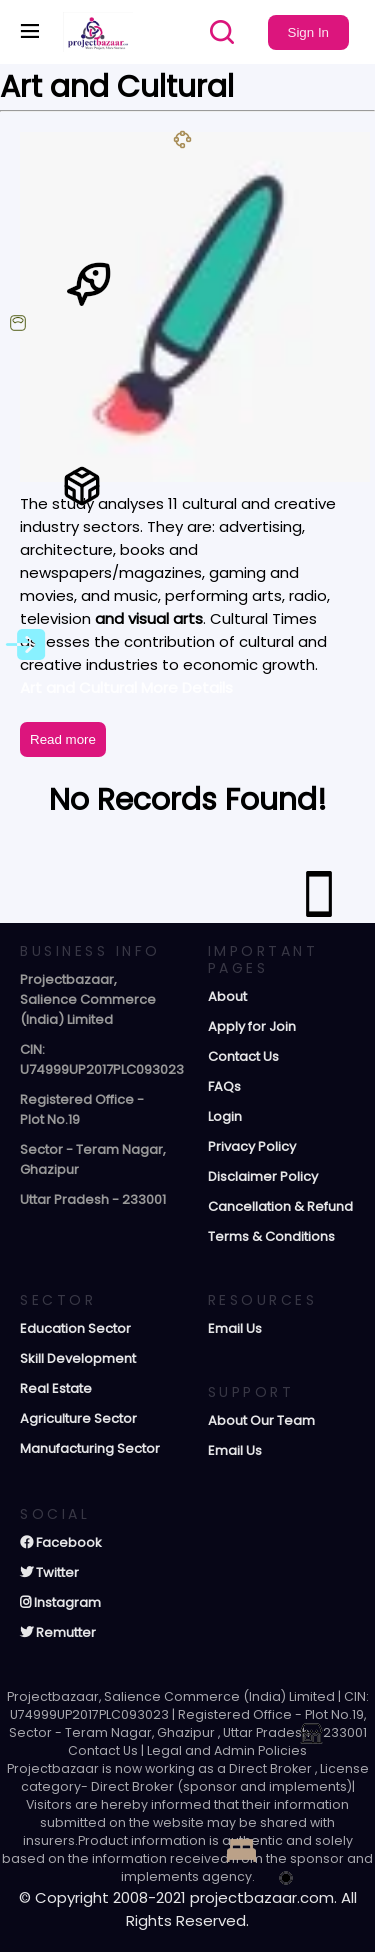 The height and width of the screenshot is (1952, 375). I want to click on browse or access the store, so click(311, 1733).